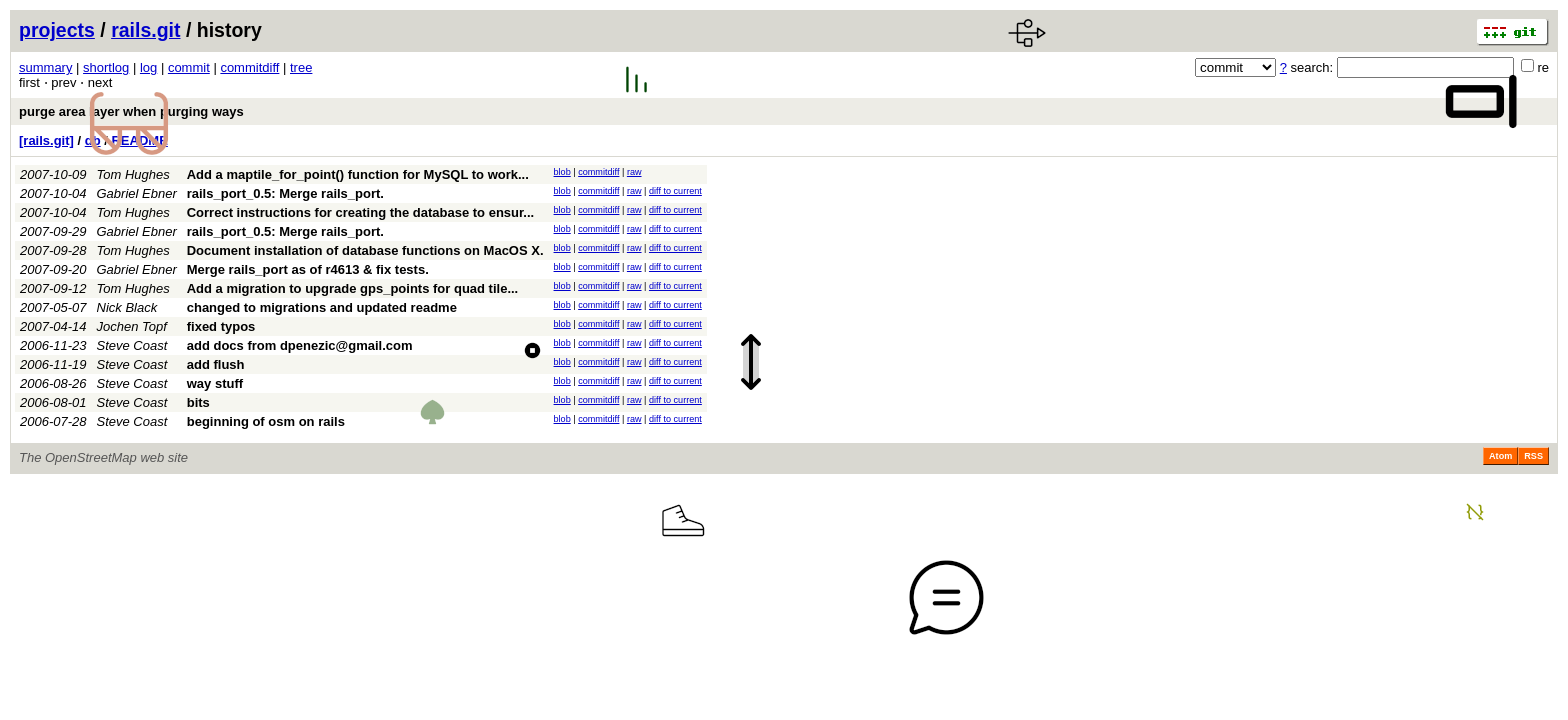 The width and height of the screenshot is (1568, 720). Describe the element at coordinates (1475, 512) in the screenshot. I see `disable code formatting or syntax highlighting` at that location.